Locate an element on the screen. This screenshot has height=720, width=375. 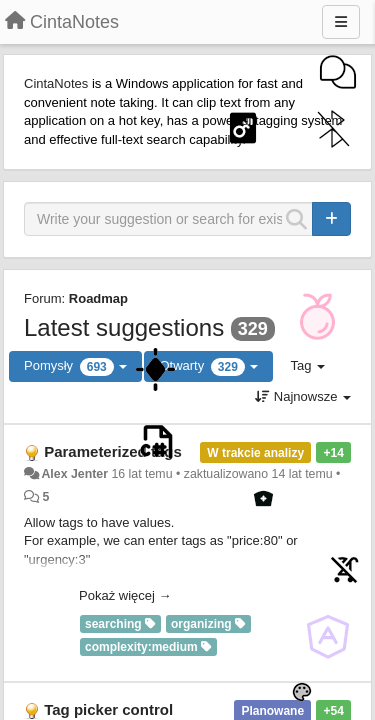
indicates fruit or produce category is located at coordinates (317, 317).